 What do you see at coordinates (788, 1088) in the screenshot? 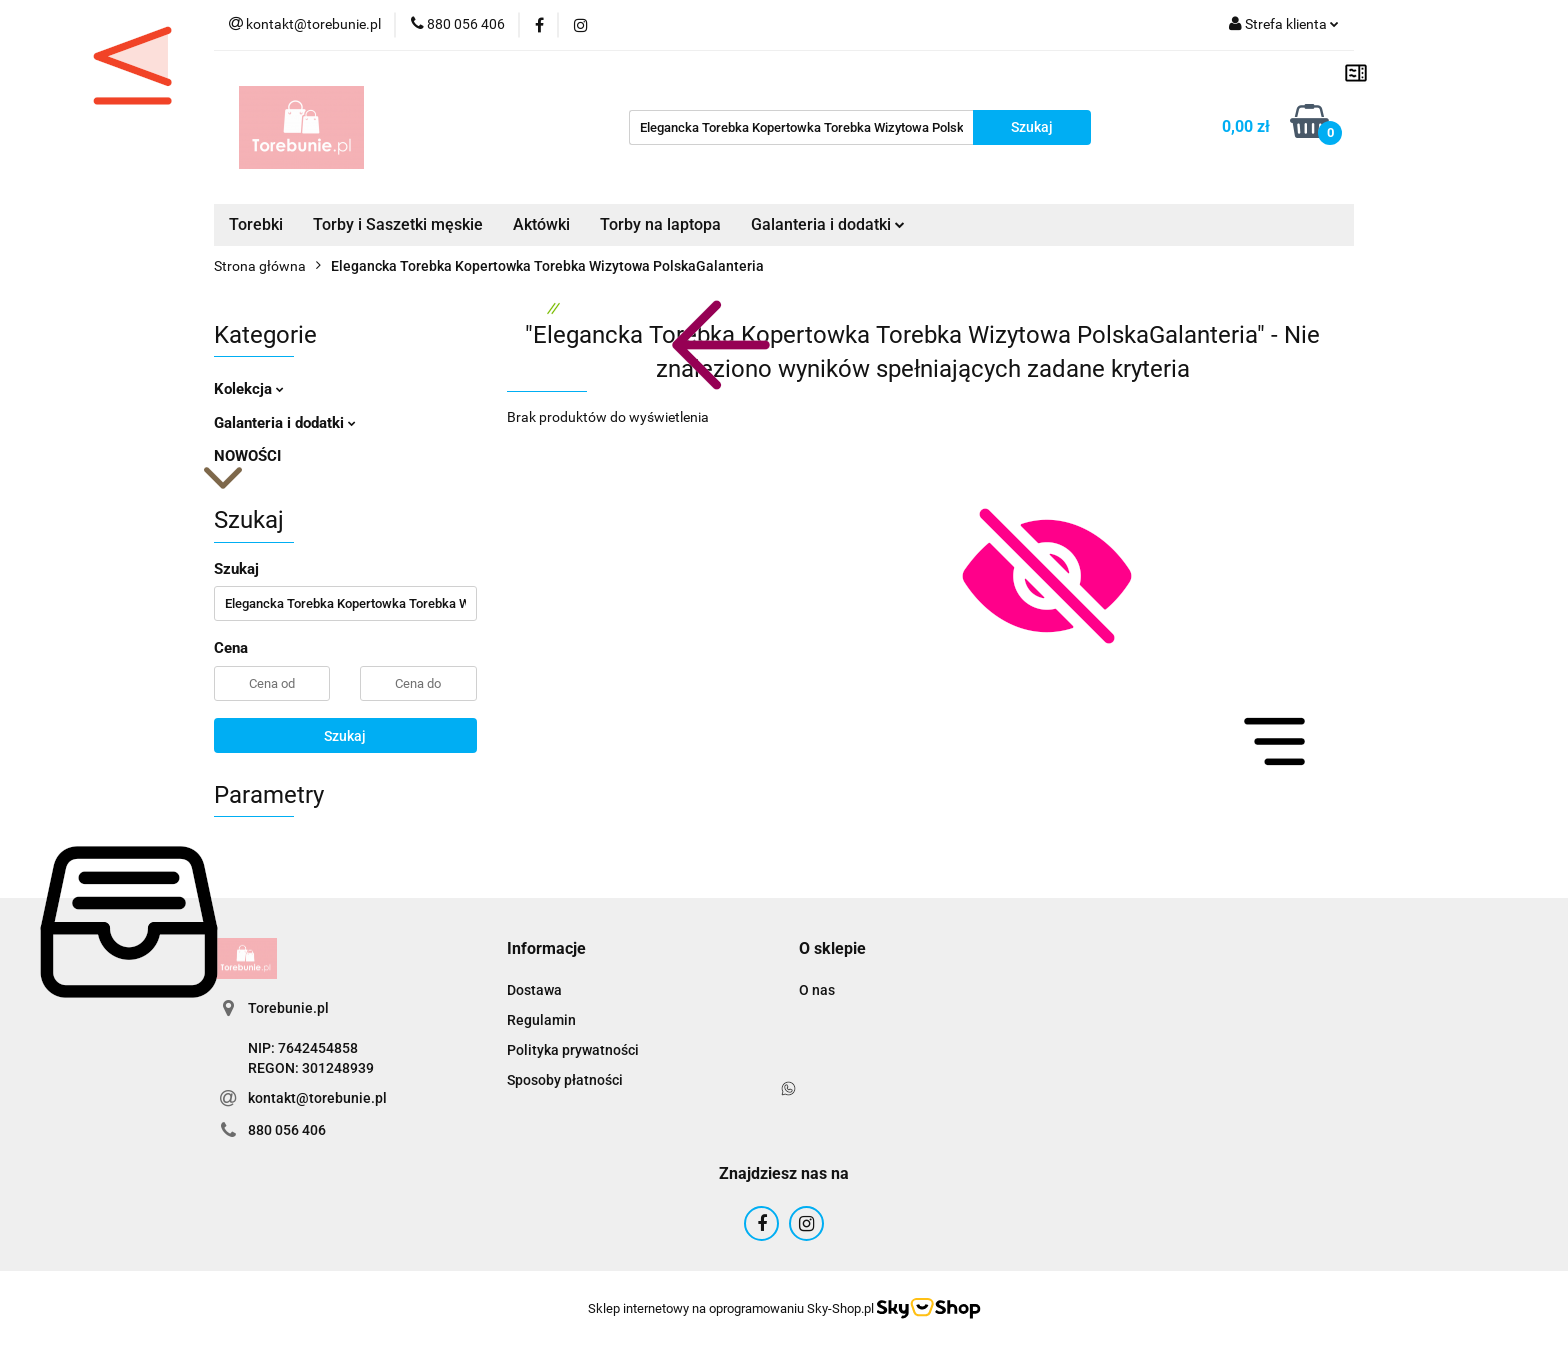
I see `open WhatsApp messaging app` at bounding box center [788, 1088].